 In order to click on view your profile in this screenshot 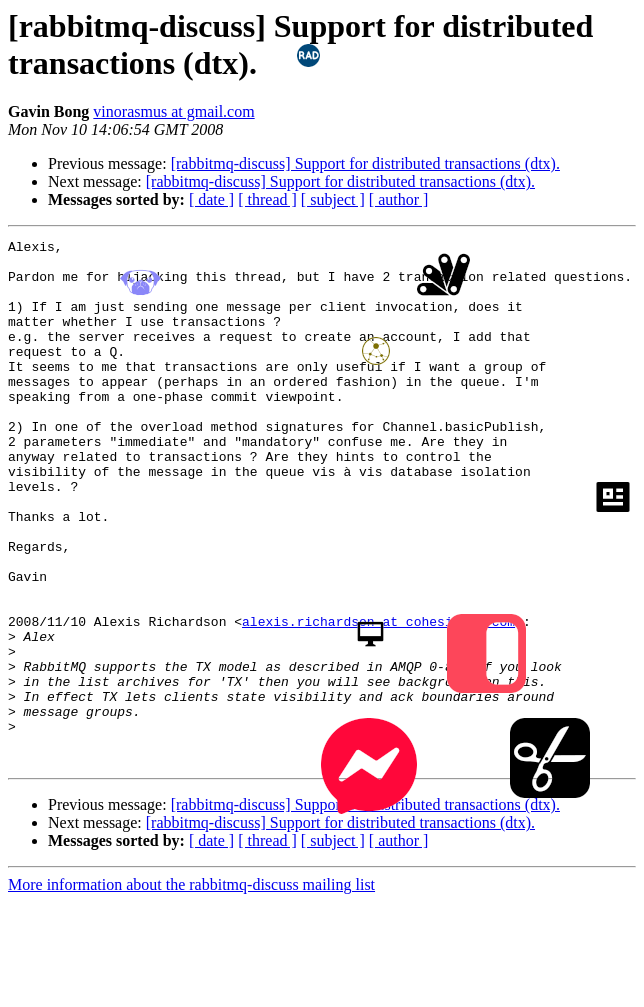, I will do `click(613, 497)`.